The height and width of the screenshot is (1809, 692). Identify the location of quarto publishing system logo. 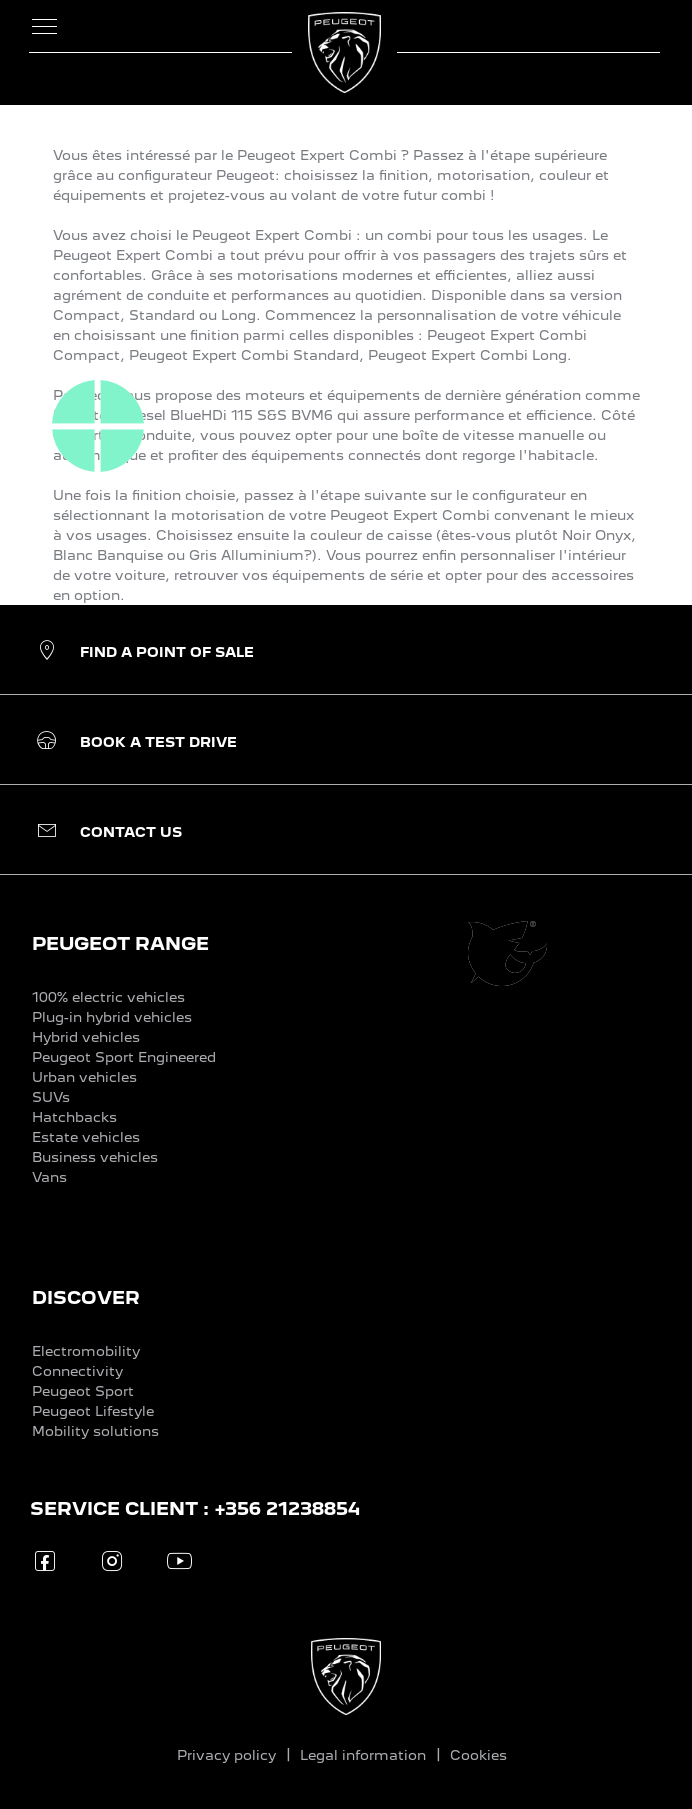
(98, 426).